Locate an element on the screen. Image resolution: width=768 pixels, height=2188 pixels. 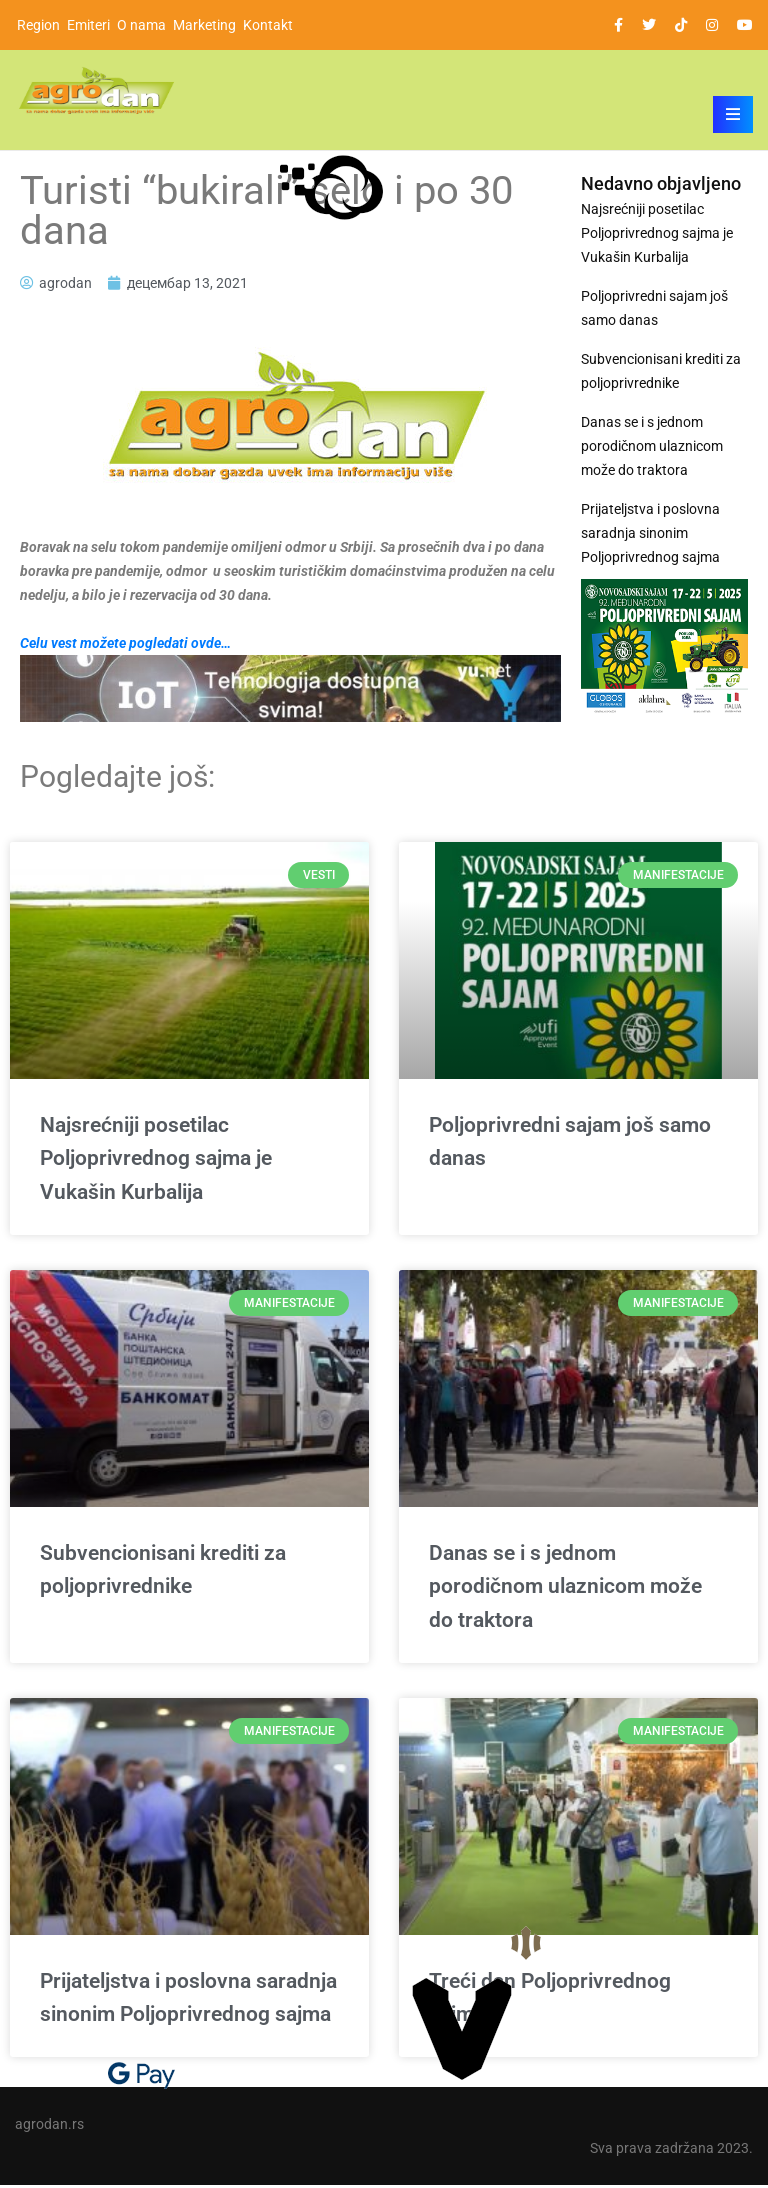
pay with google pay is located at coordinates (141, 2075).